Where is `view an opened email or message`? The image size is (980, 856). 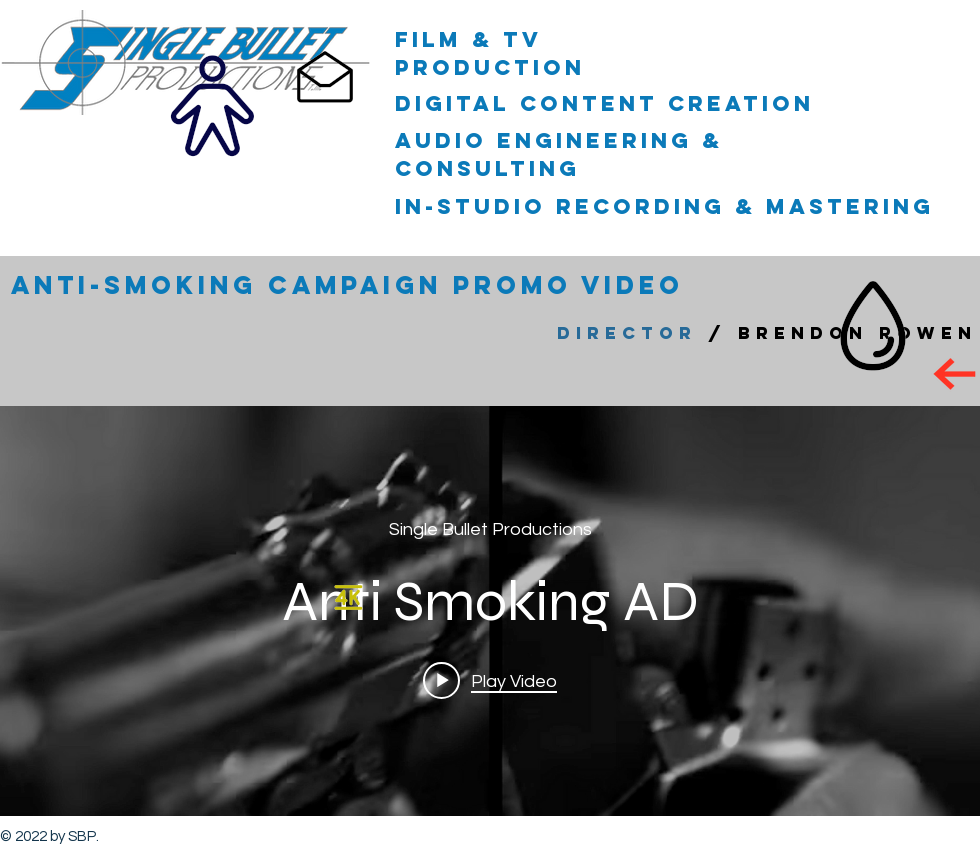 view an opened email or message is located at coordinates (325, 79).